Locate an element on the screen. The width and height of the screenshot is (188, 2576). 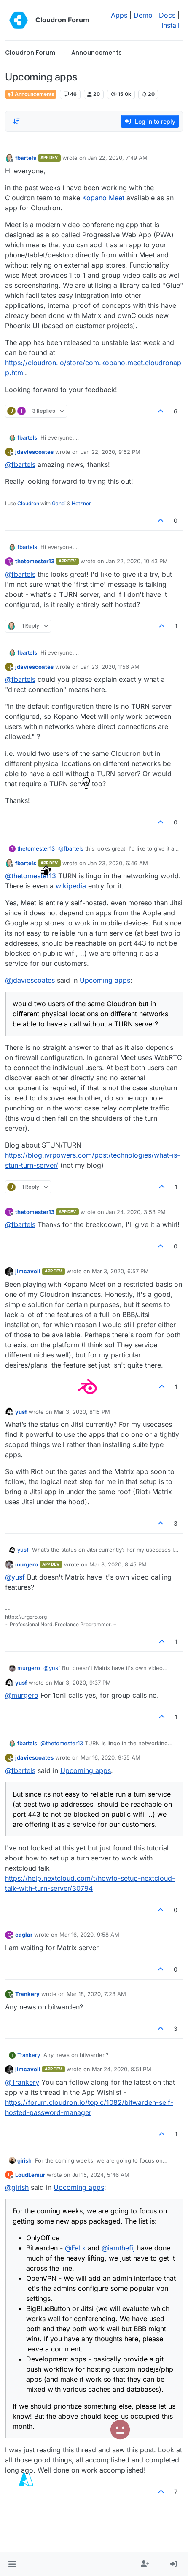
enable sign language interpretation is located at coordinates (46, 870).